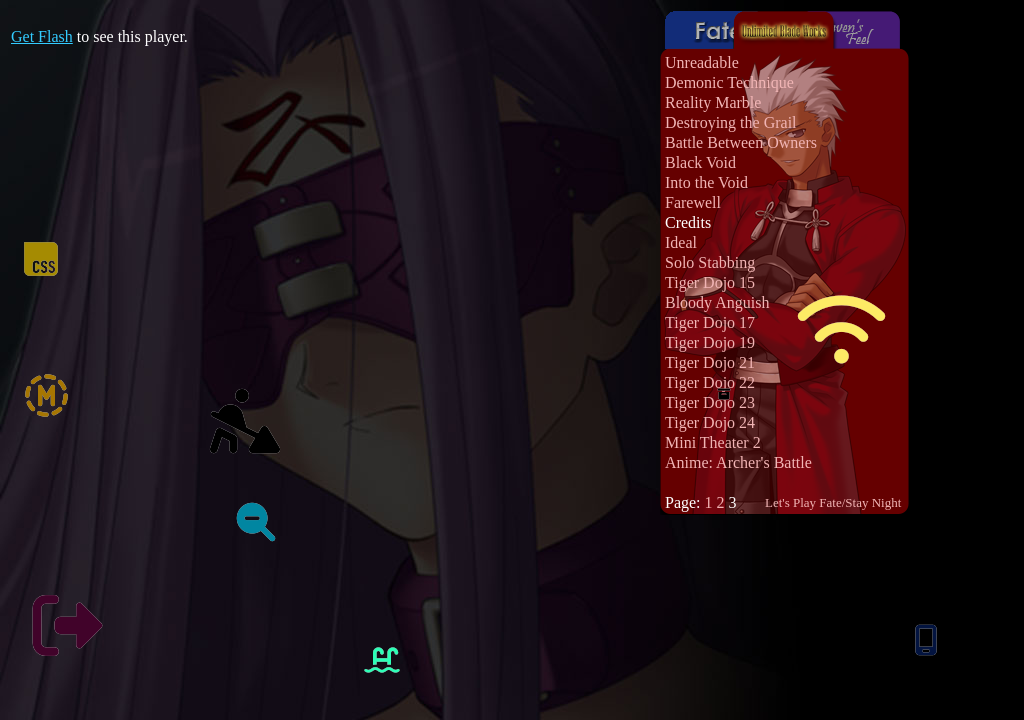 This screenshot has width=1024, height=720. Describe the element at coordinates (245, 422) in the screenshot. I see `indicates construction or maintenance in progress` at that location.